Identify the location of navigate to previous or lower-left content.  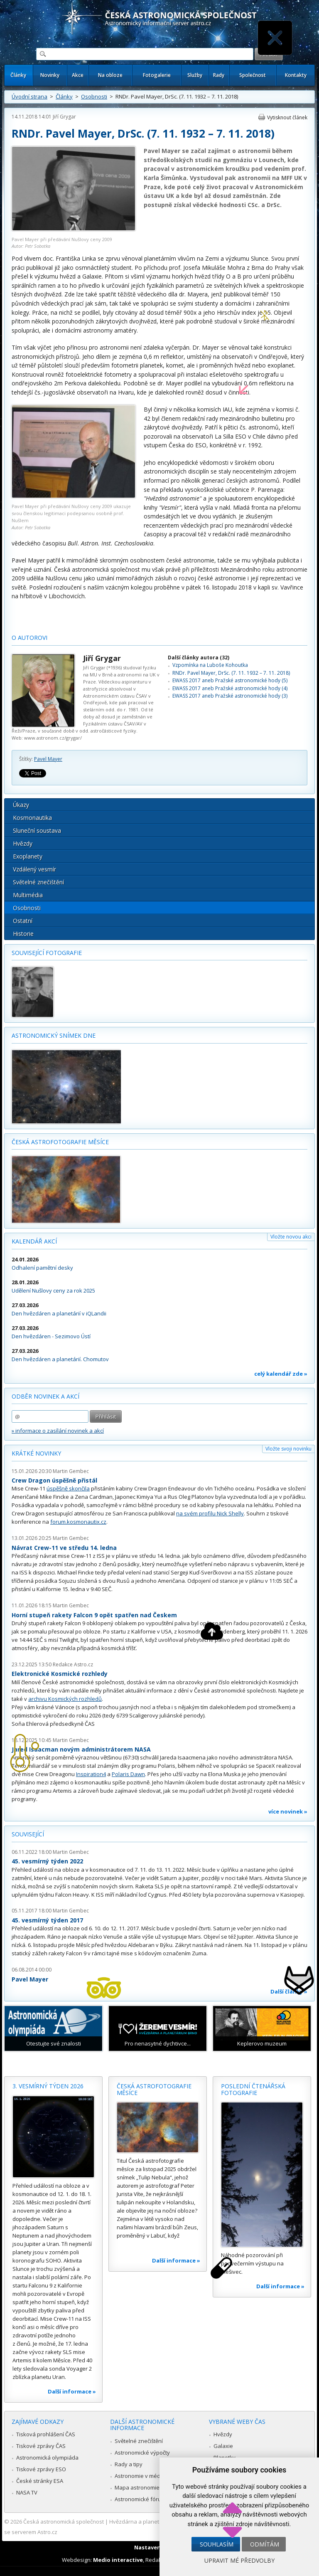
(243, 390).